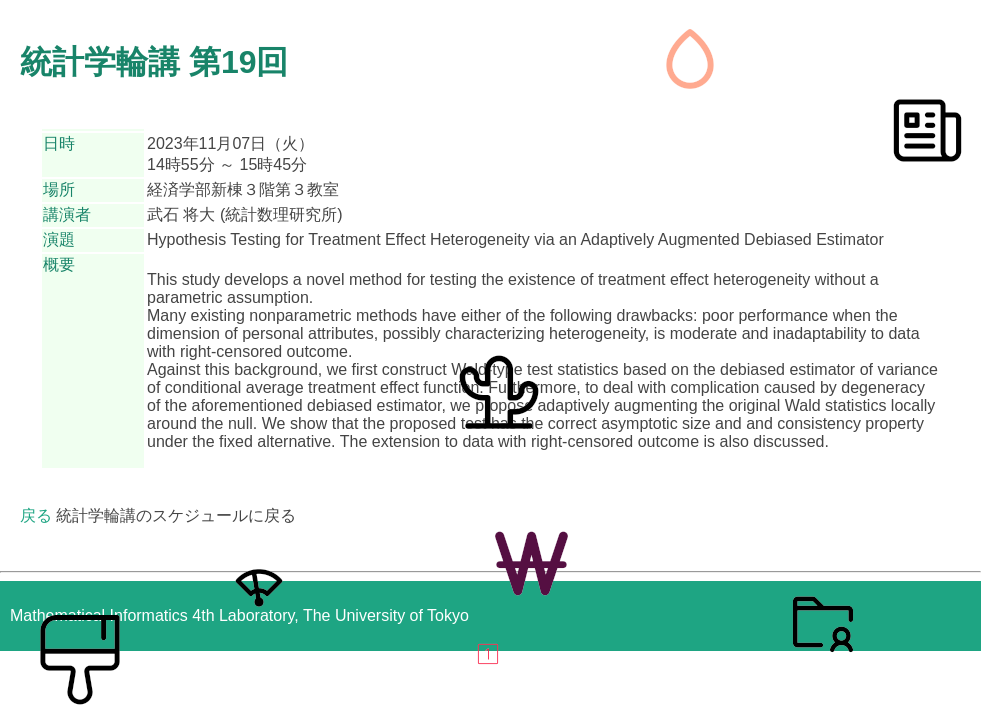  Describe the element at coordinates (488, 654) in the screenshot. I see `indicates the first step in a process` at that location.